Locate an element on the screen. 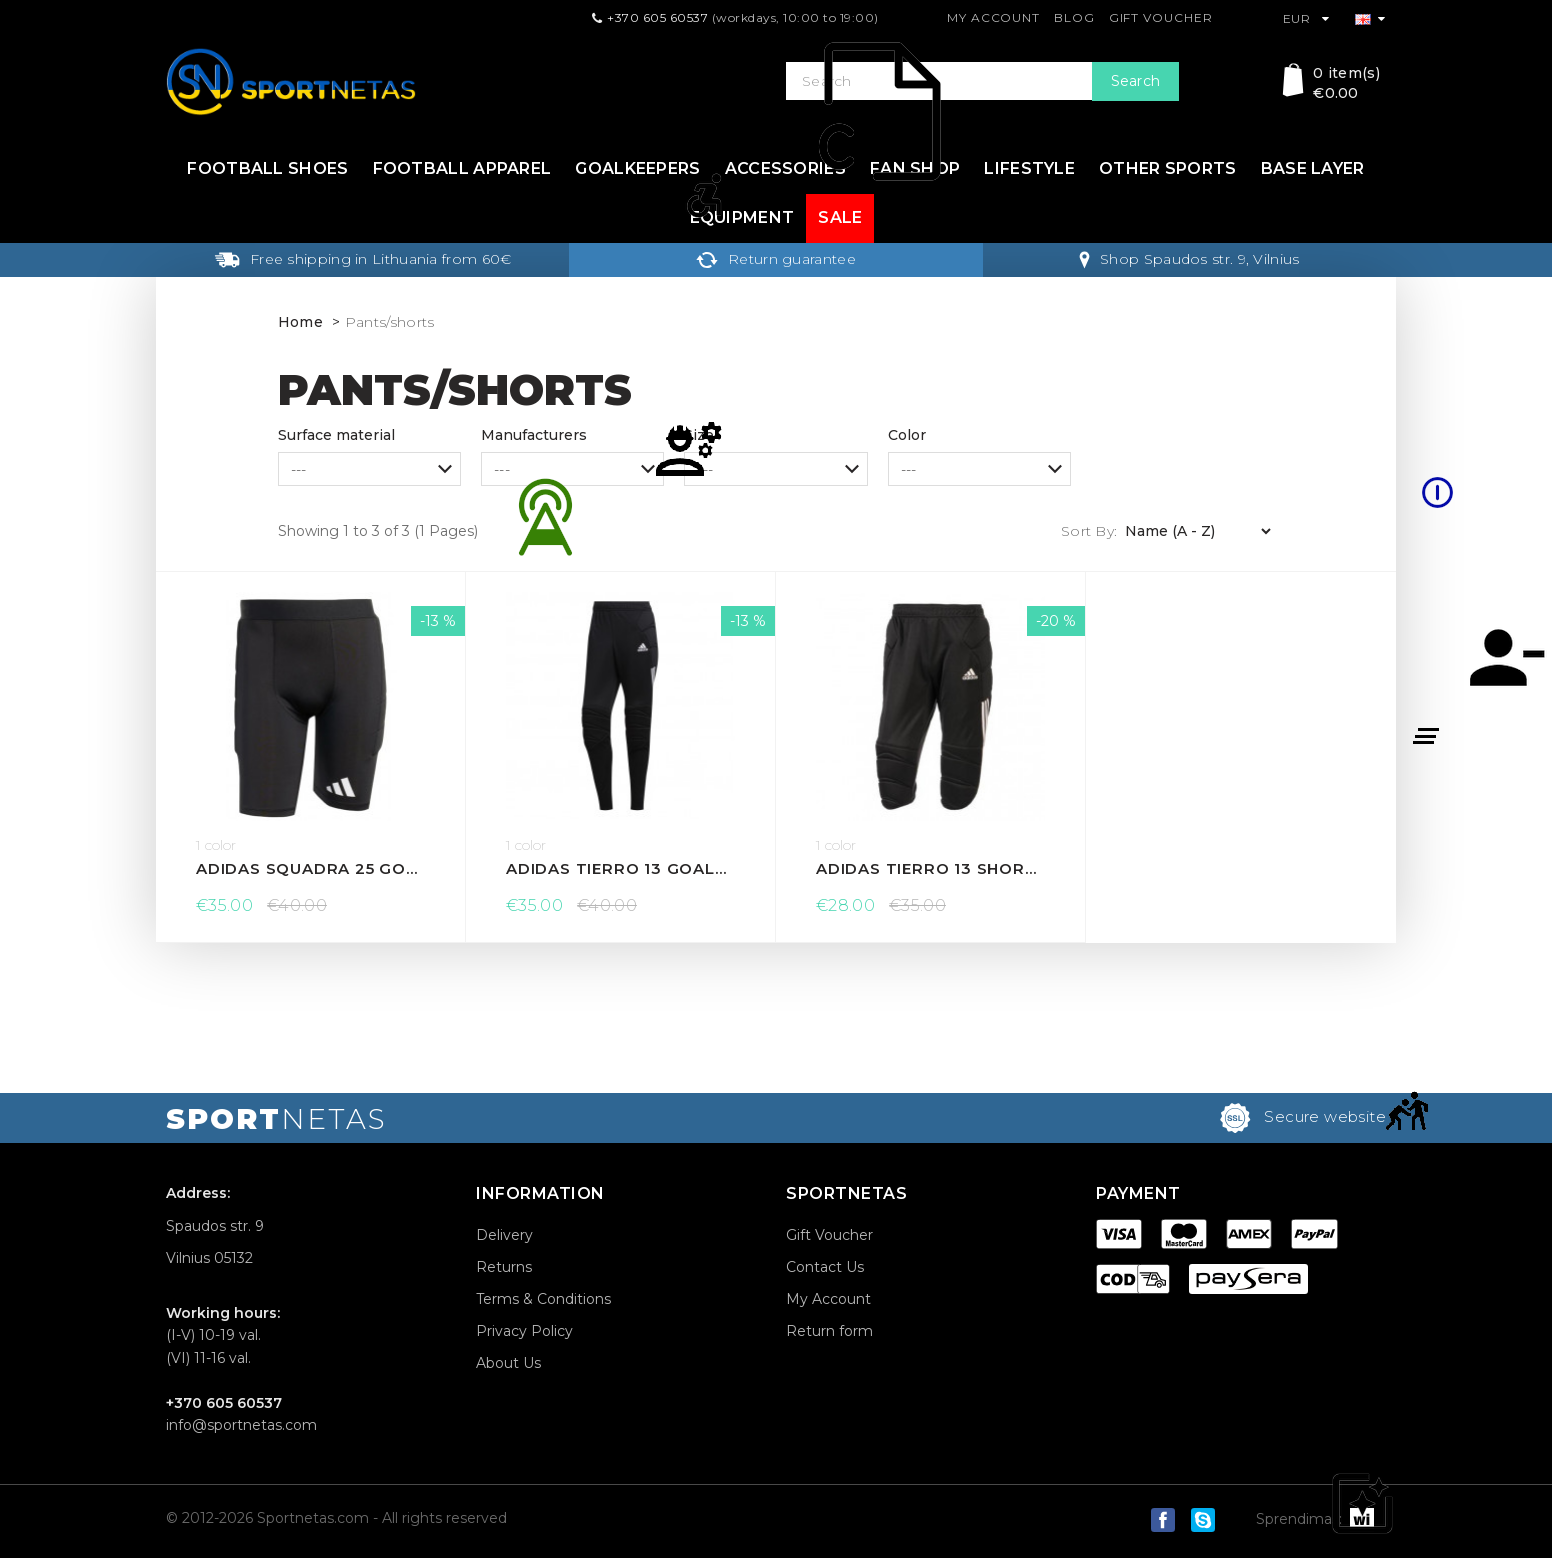 This screenshot has height=1558, width=1552. indicates wheelchair accessibility available is located at coordinates (703, 195).